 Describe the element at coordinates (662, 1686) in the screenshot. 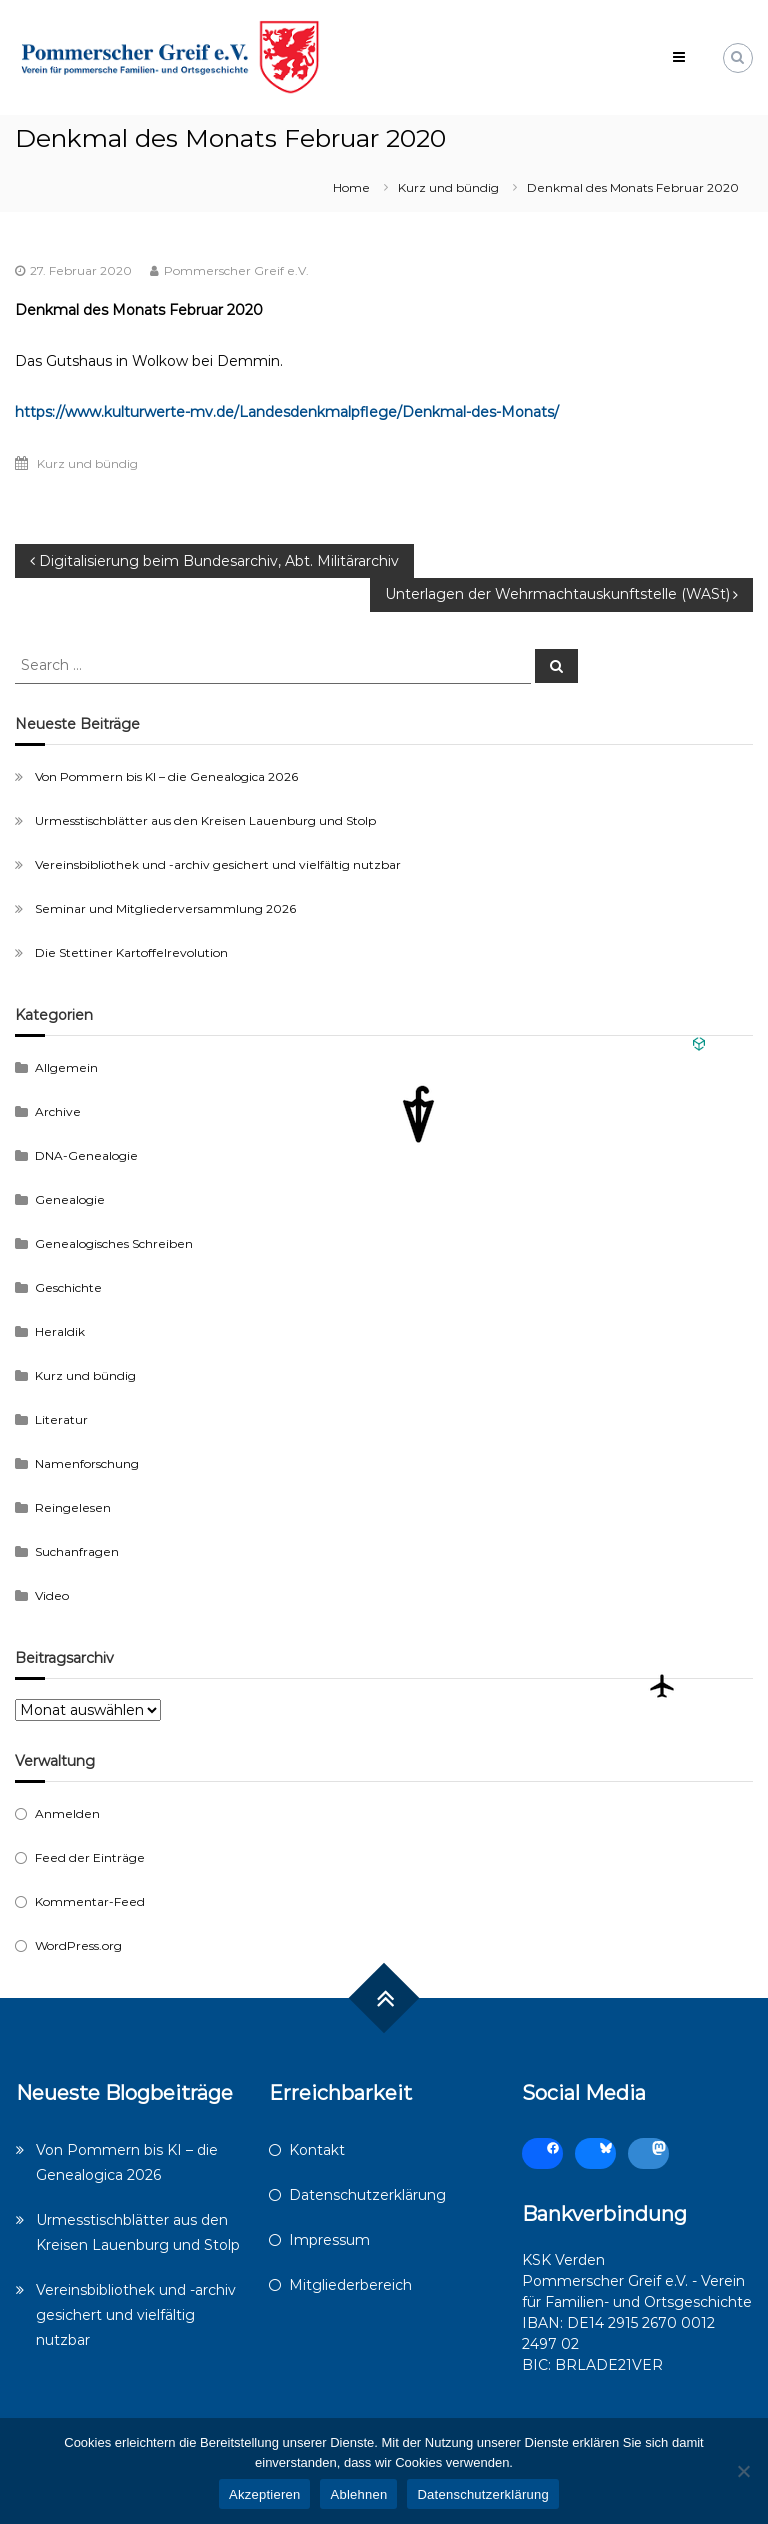

I see `access airport or flight information` at that location.